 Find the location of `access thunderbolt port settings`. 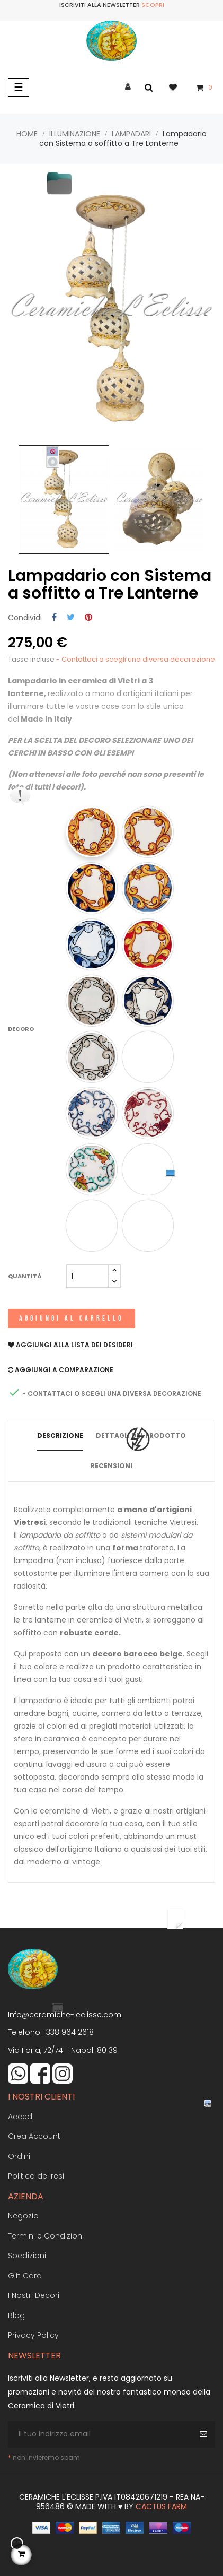

access thunderbolt port settings is located at coordinates (138, 1439).